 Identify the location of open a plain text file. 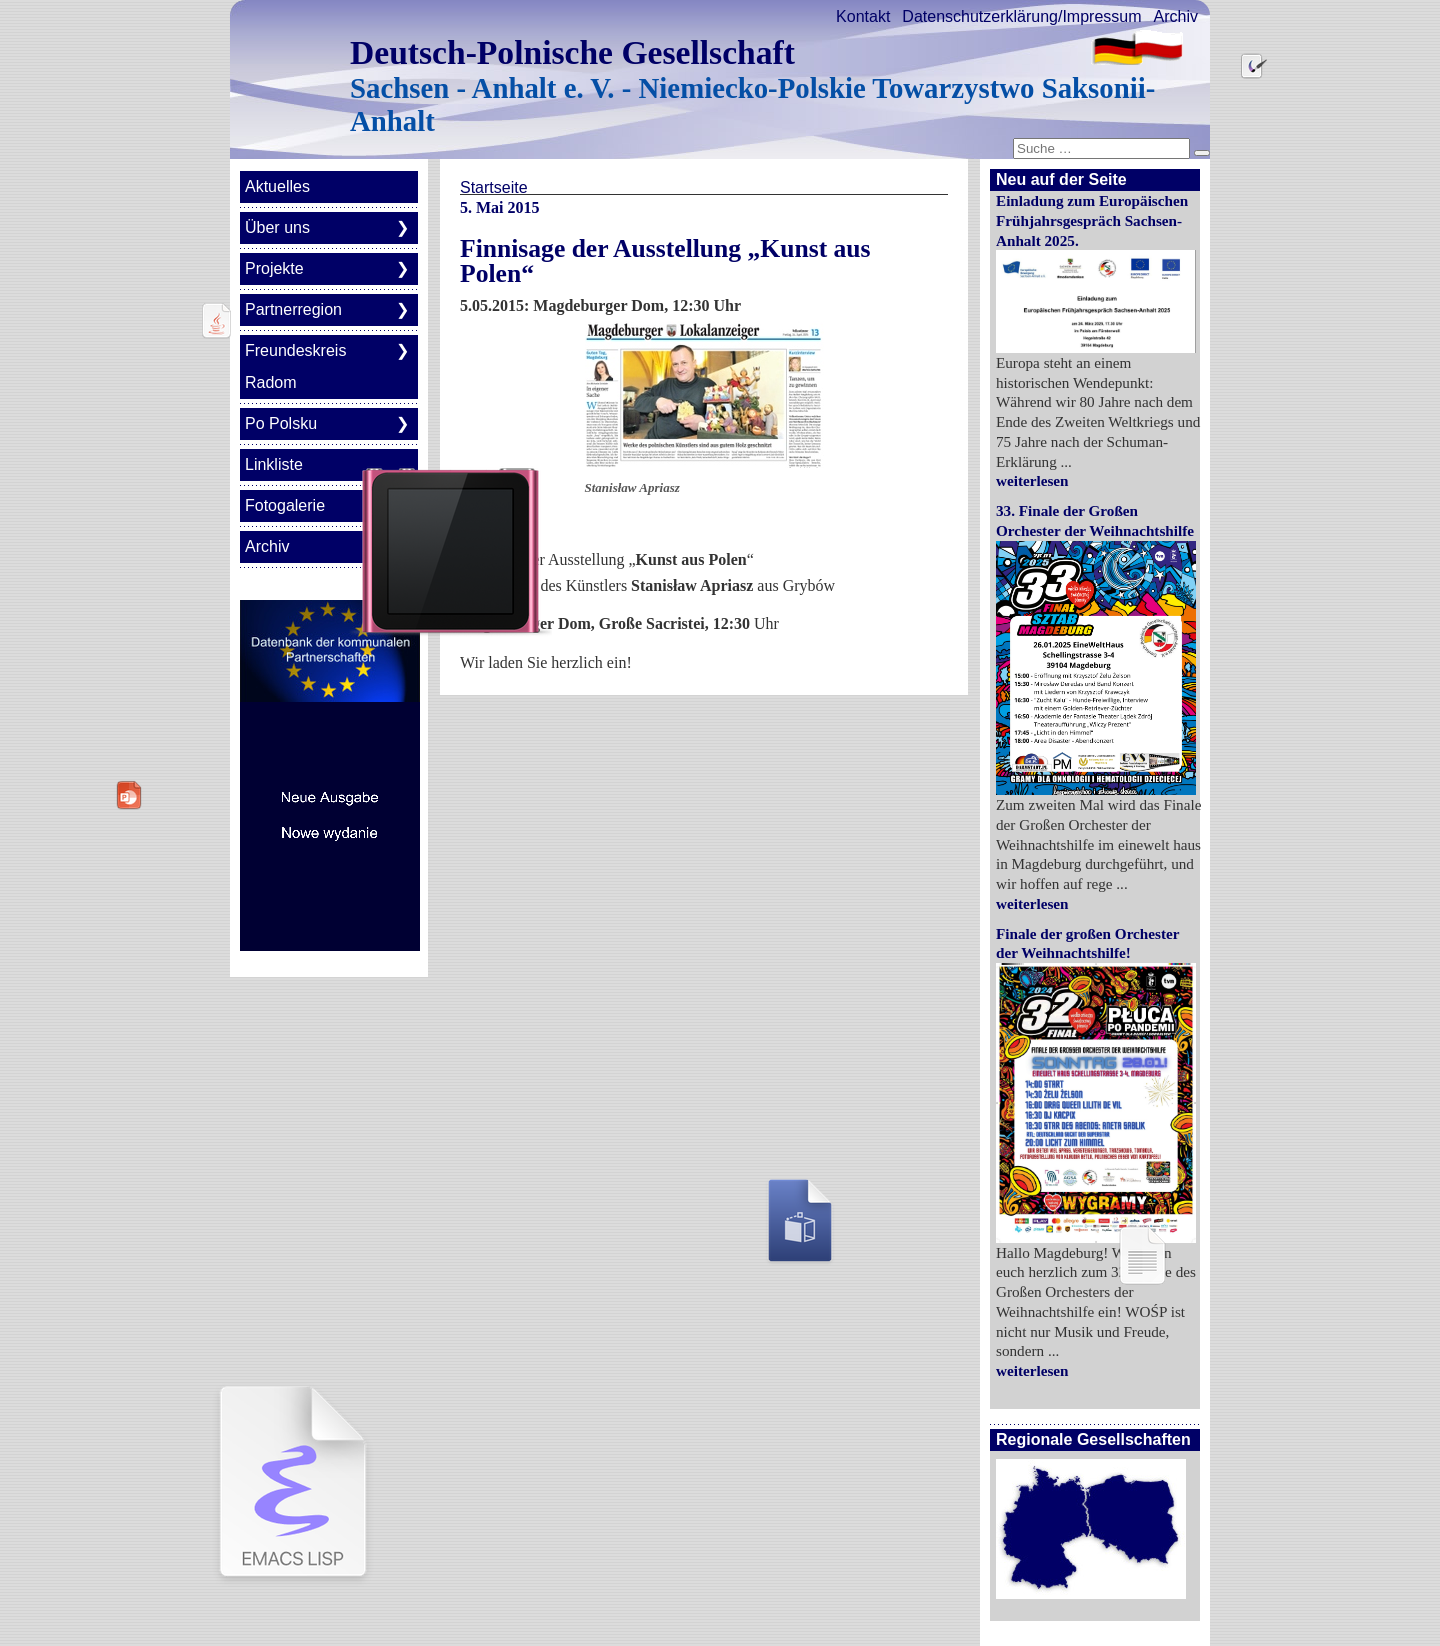
(1142, 1255).